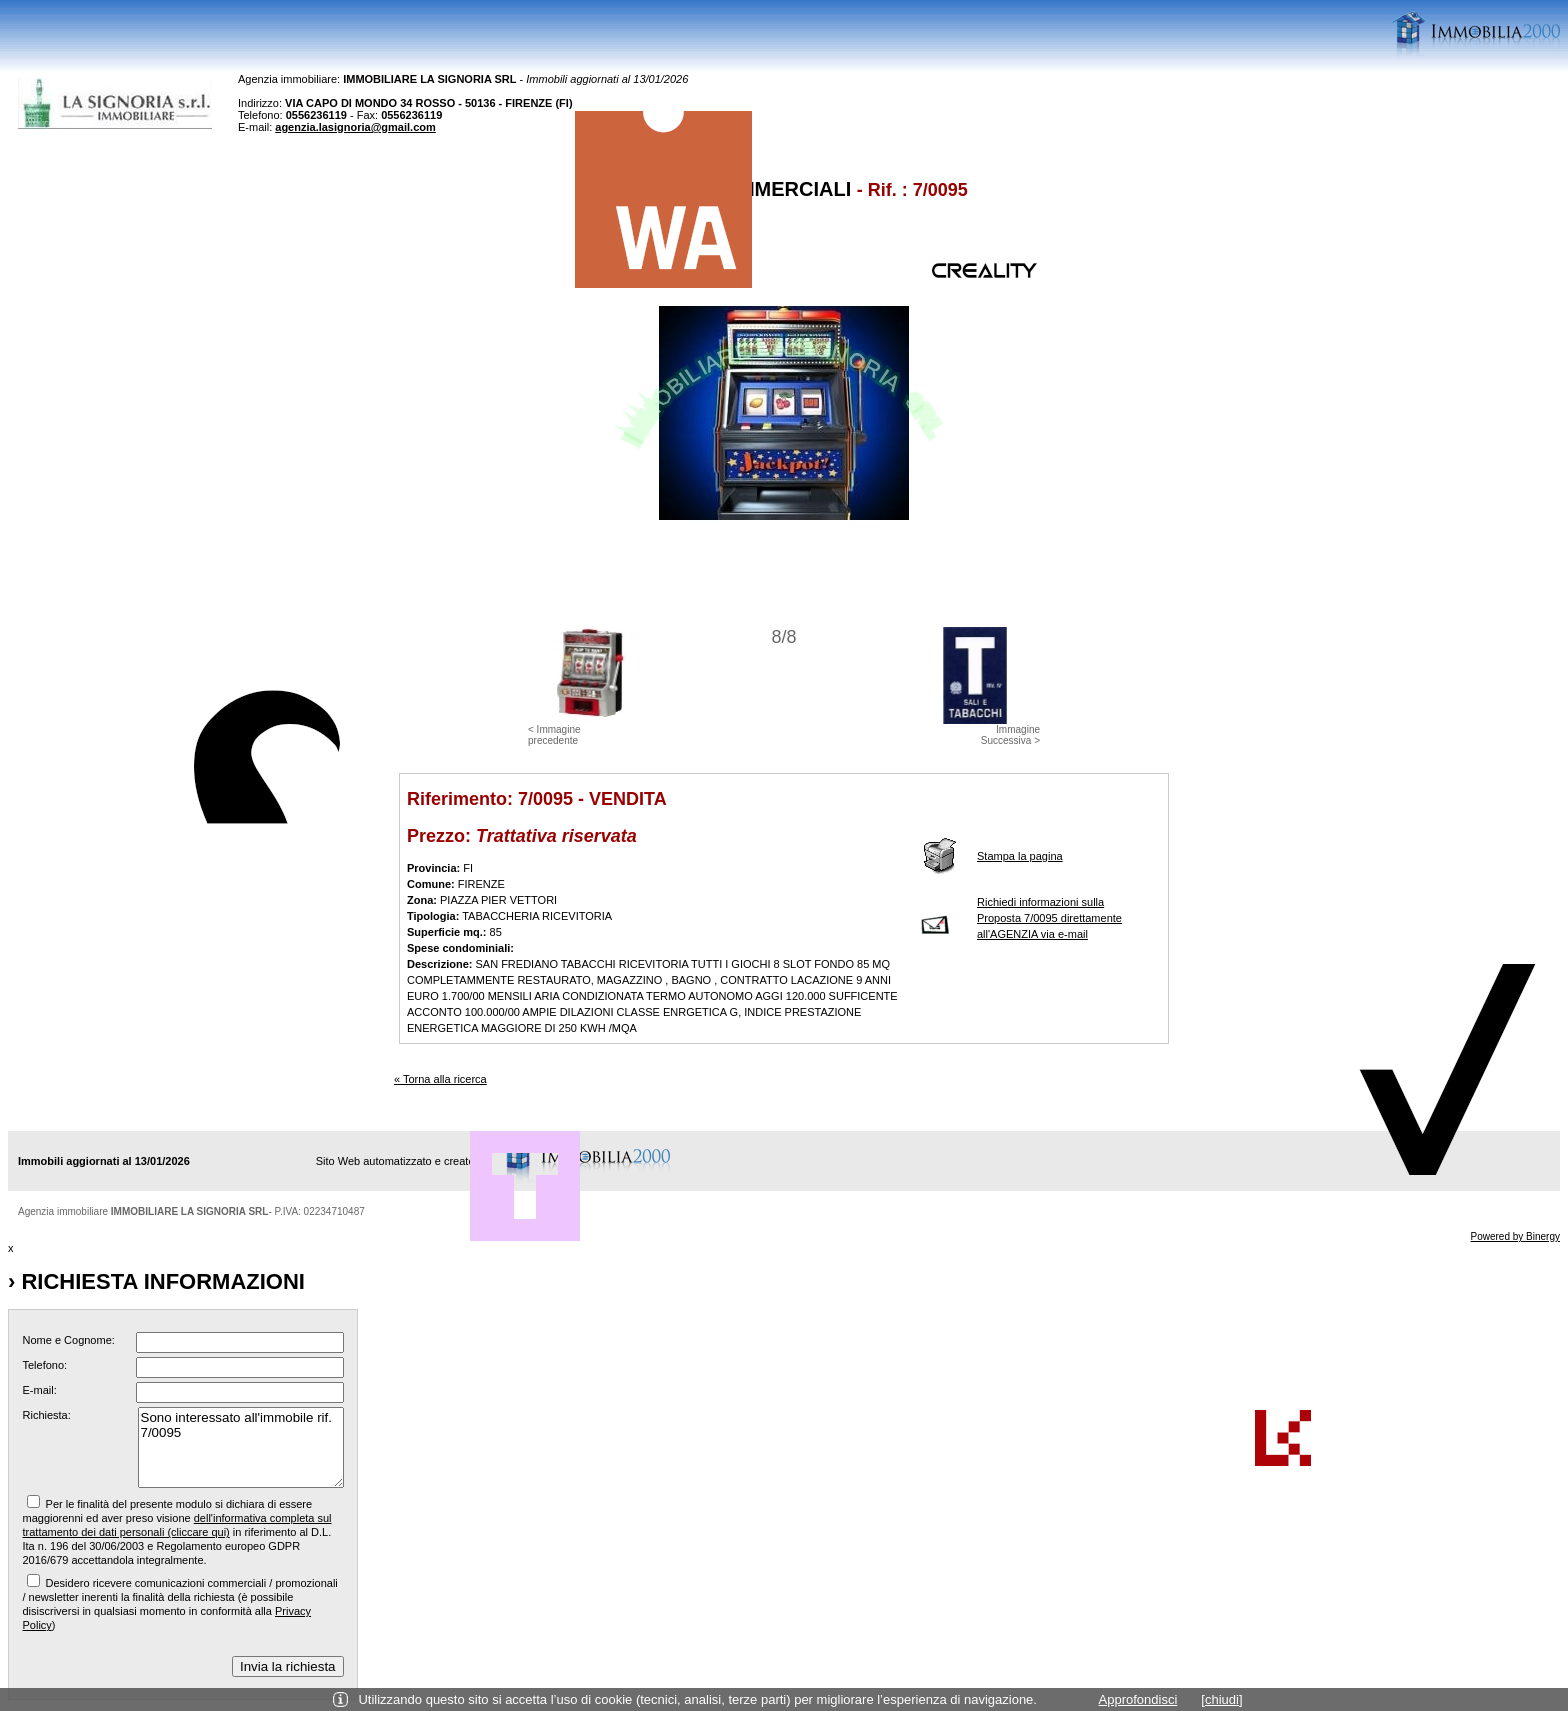 The height and width of the screenshot is (1711, 1568). I want to click on open the TV Time app, so click(525, 1186).